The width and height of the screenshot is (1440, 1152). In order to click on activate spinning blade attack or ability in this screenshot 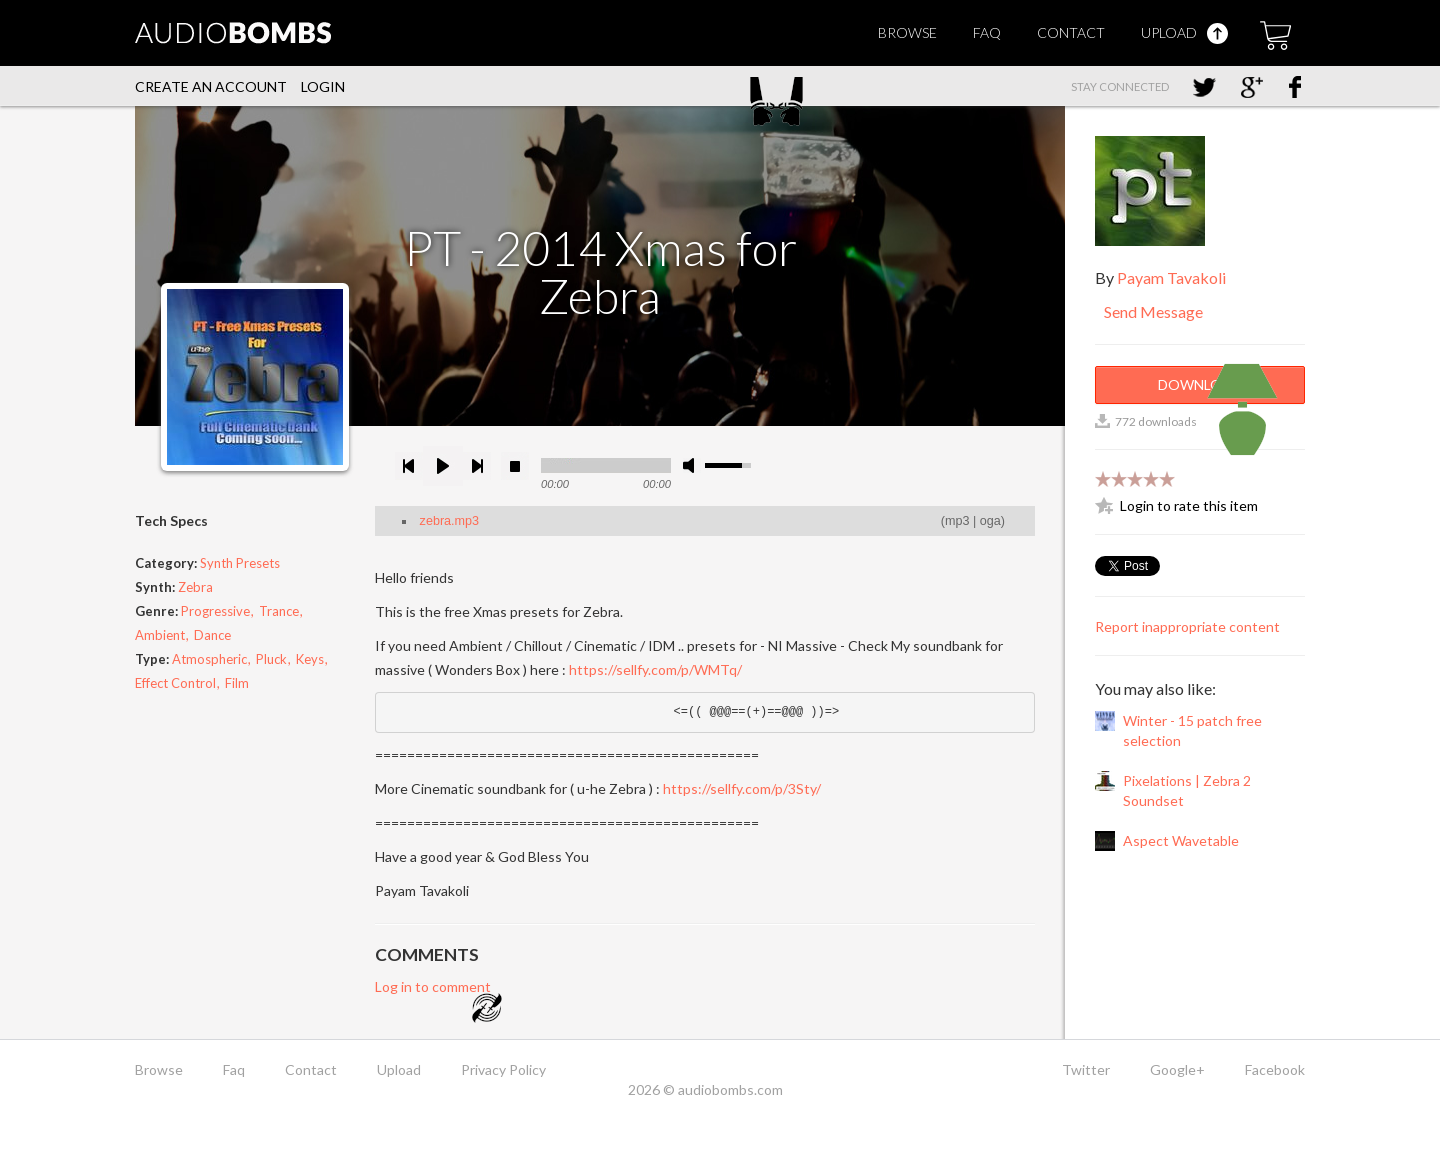, I will do `click(487, 1008)`.